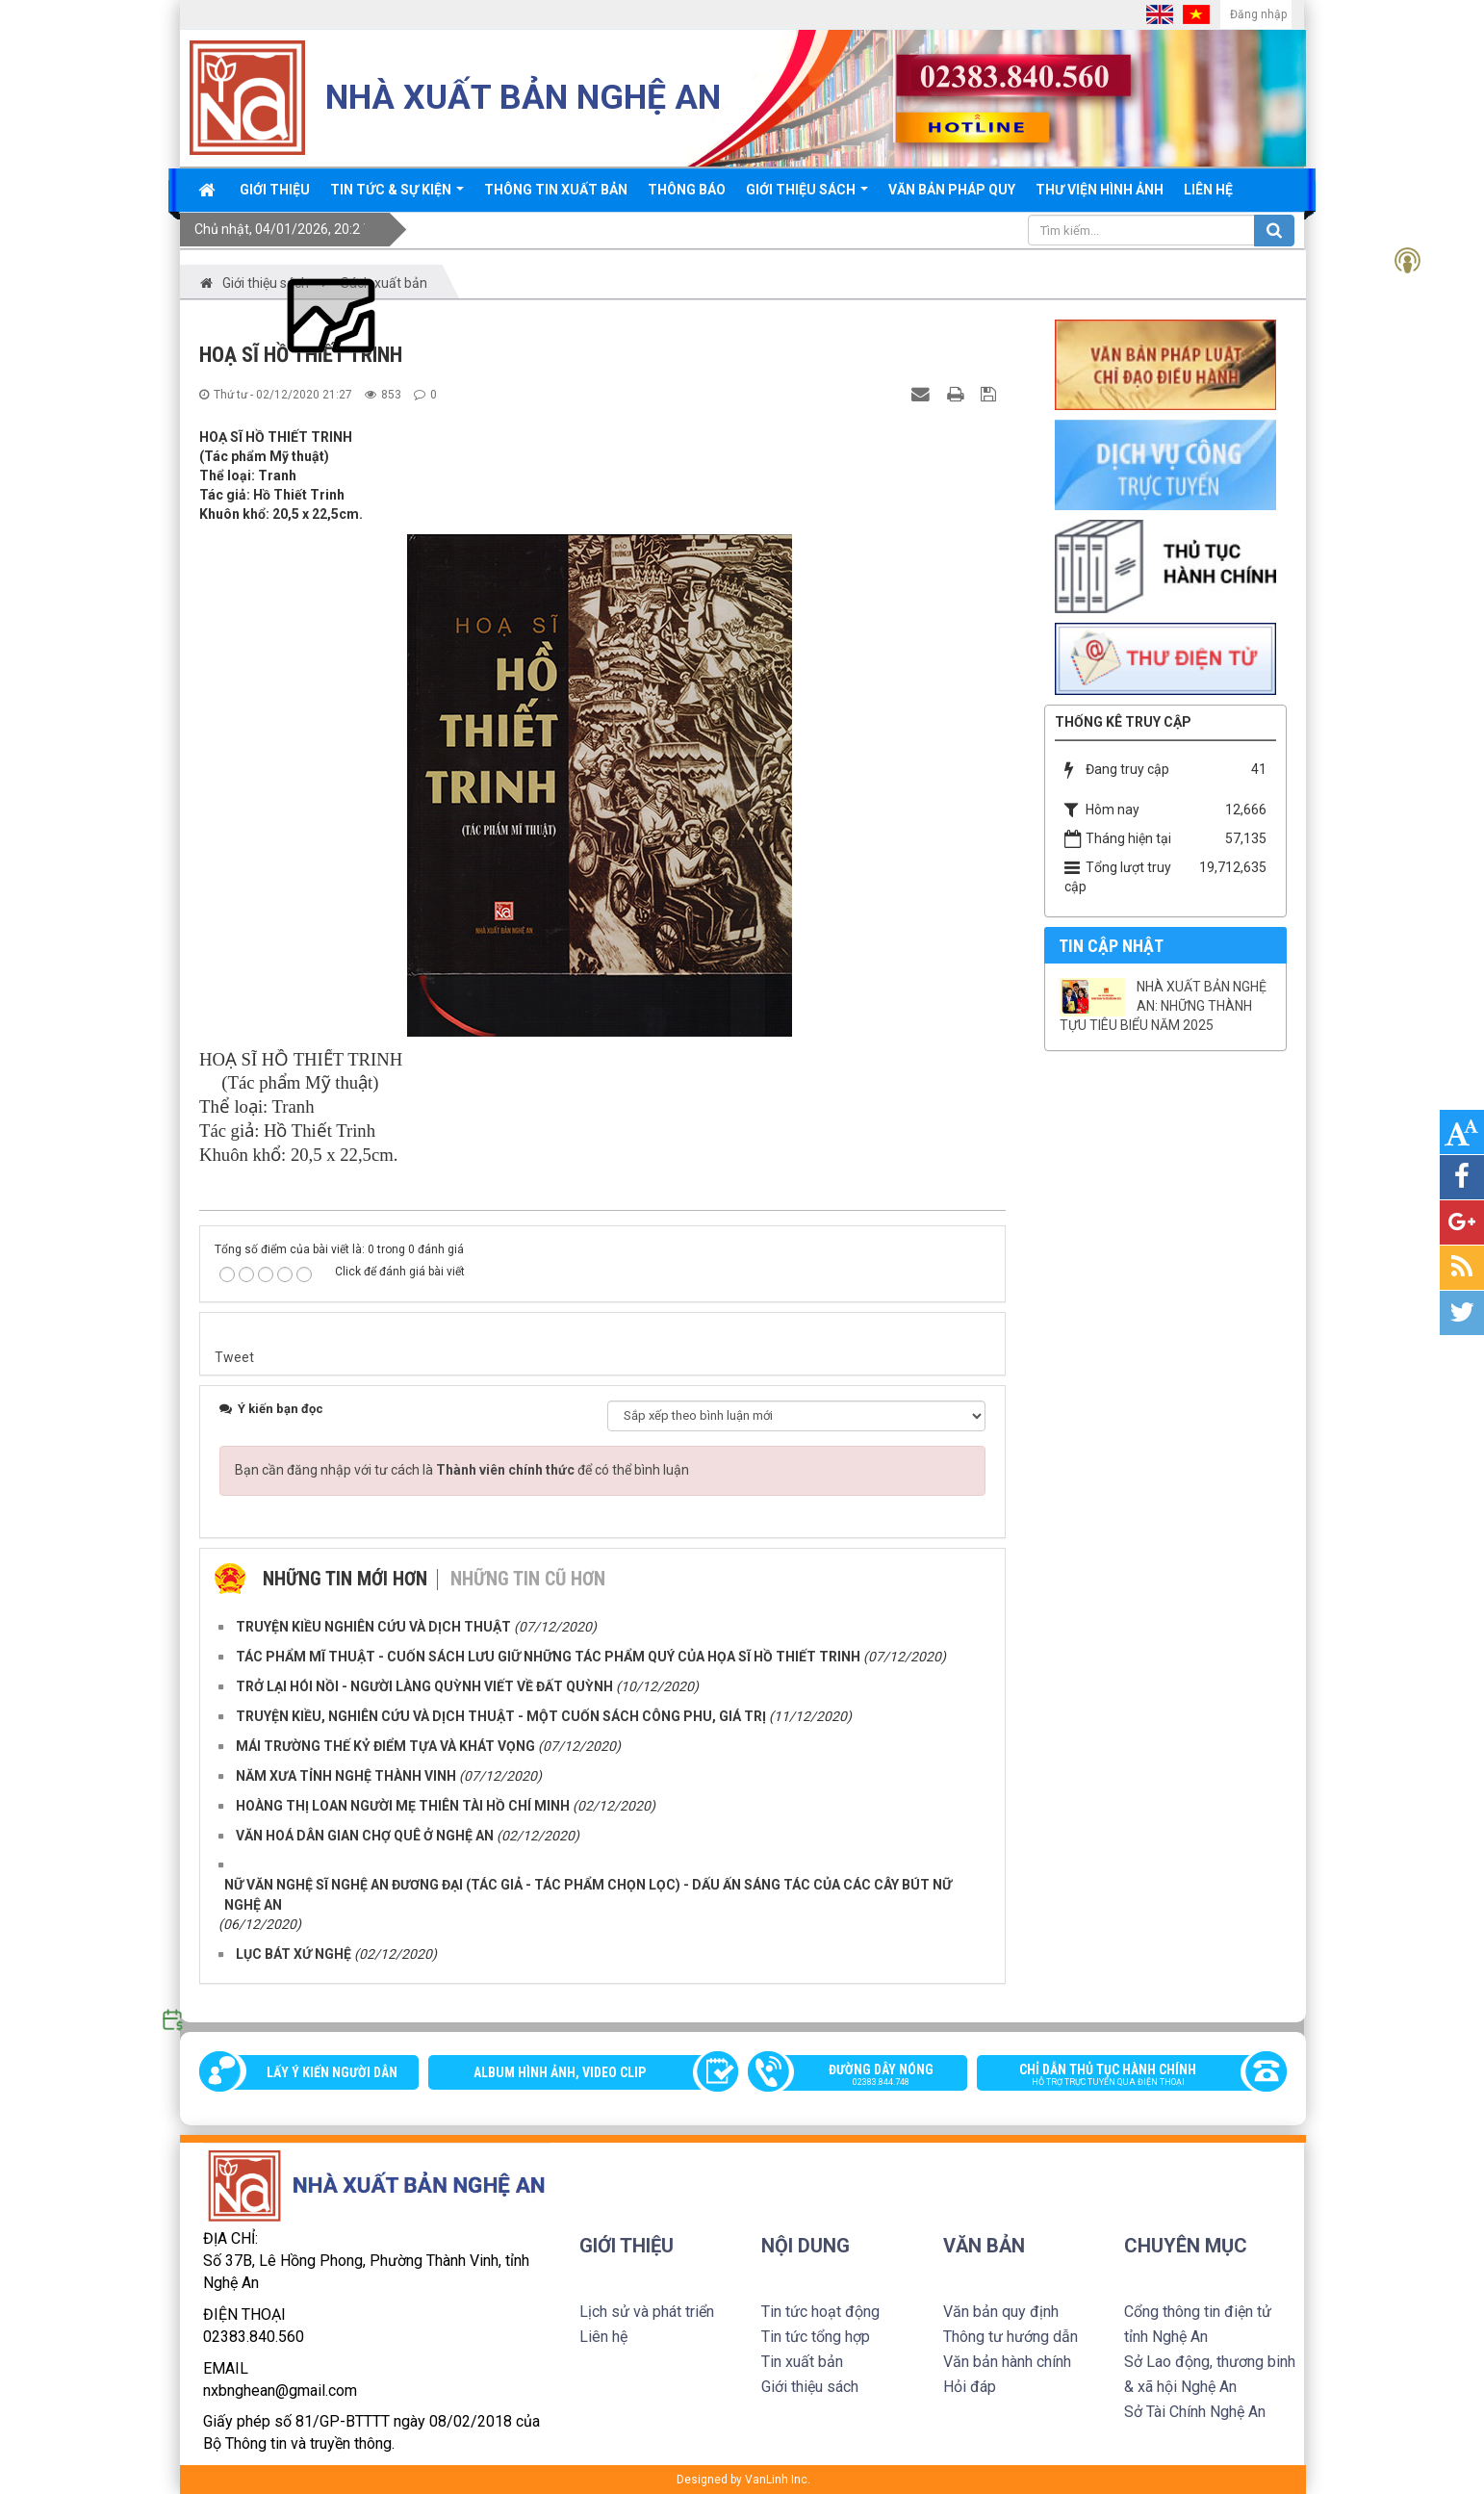 The image size is (1484, 2494). What do you see at coordinates (172, 2019) in the screenshot?
I see `view payment schedule or billing dates` at bounding box center [172, 2019].